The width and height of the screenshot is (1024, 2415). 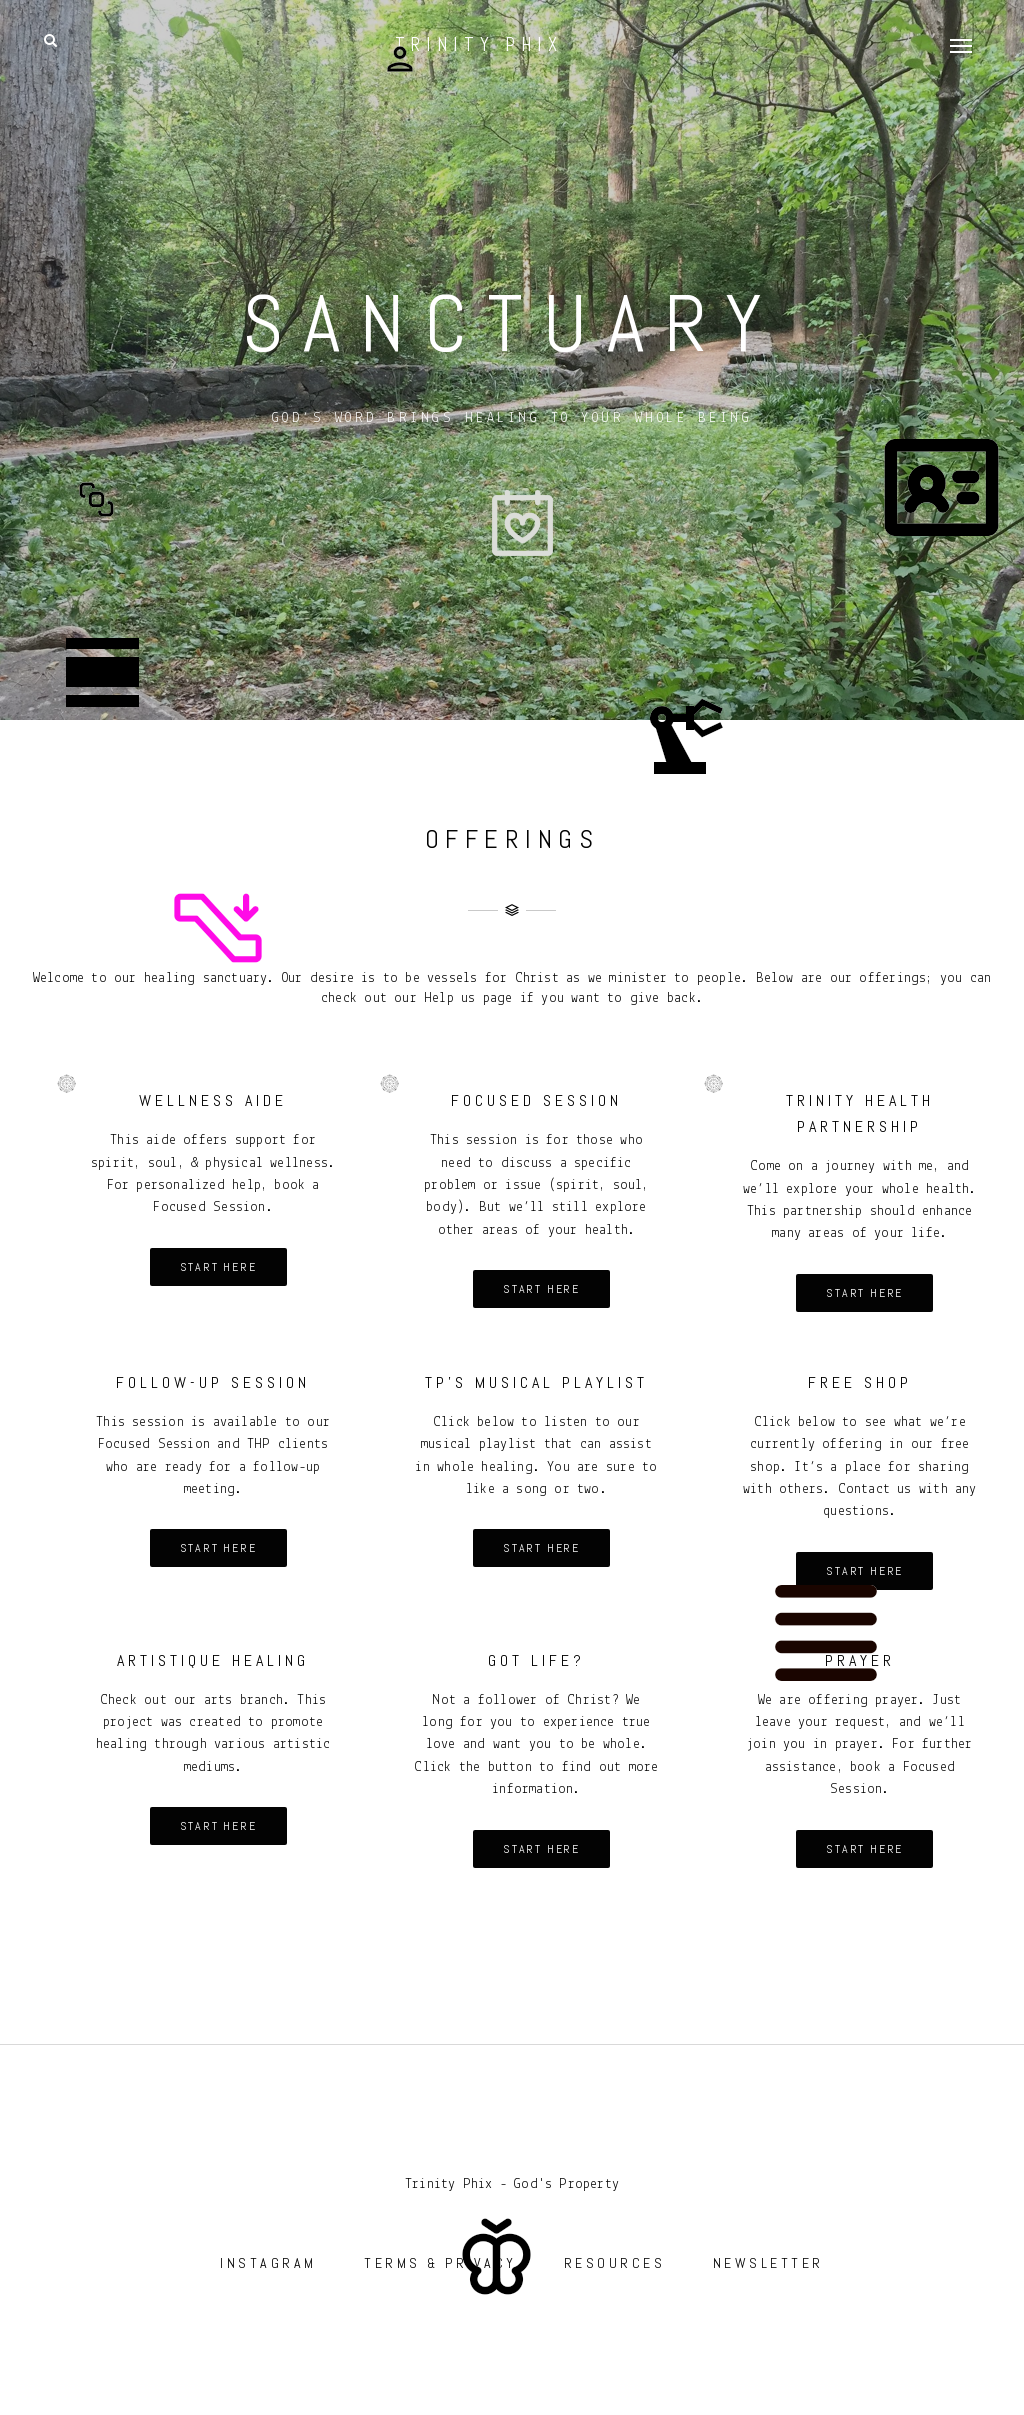 What do you see at coordinates (218, 928) in the screenshot?
I see `navigate to escalator going down` at bounding box center [218, 928].